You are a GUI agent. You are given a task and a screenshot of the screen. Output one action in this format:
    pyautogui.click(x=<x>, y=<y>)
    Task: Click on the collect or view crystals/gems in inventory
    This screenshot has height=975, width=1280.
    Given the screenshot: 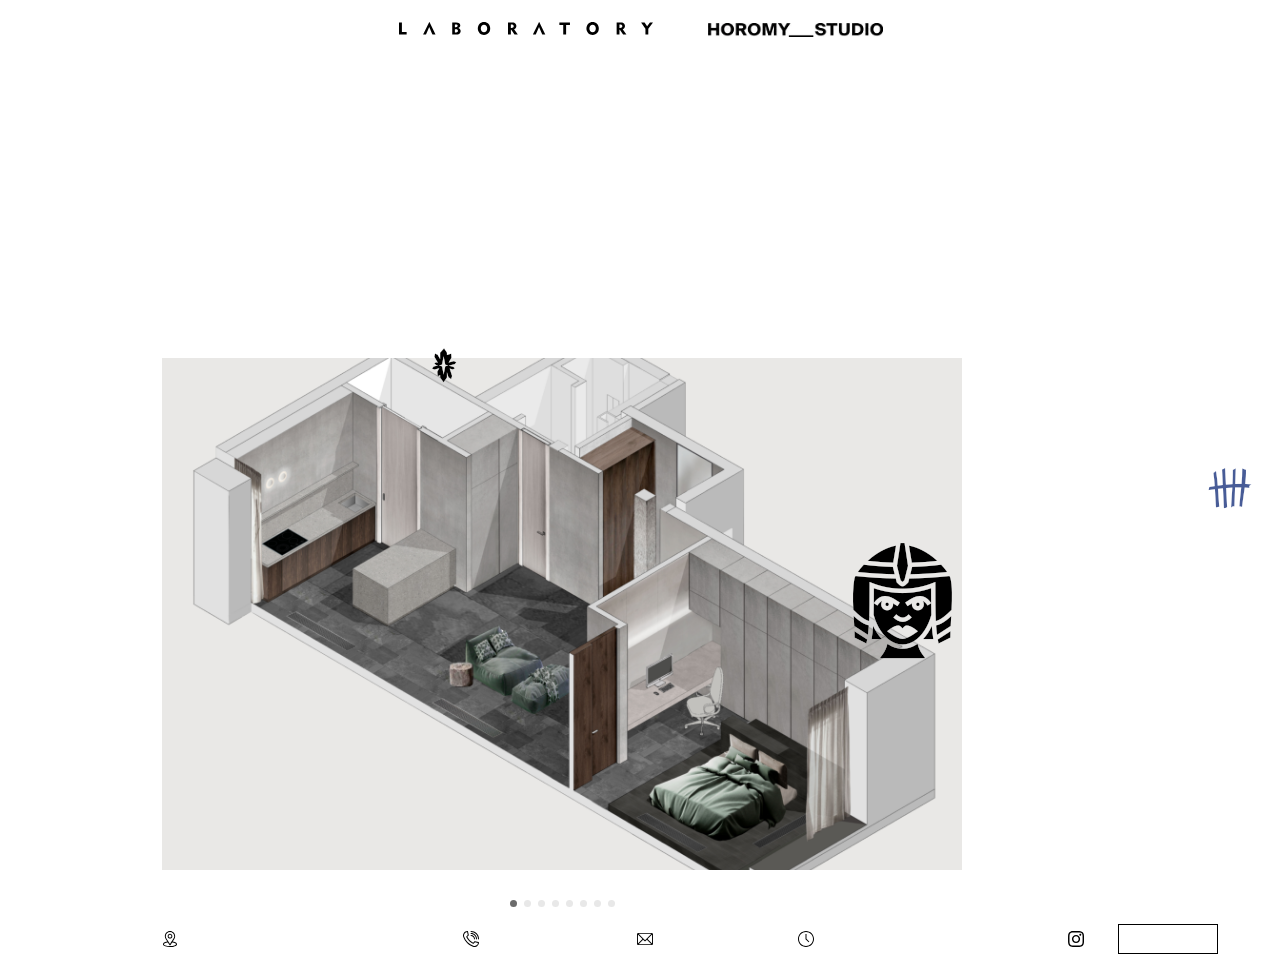 What is the action you would take?
    pyautogui.click(x=443, y=365)
    